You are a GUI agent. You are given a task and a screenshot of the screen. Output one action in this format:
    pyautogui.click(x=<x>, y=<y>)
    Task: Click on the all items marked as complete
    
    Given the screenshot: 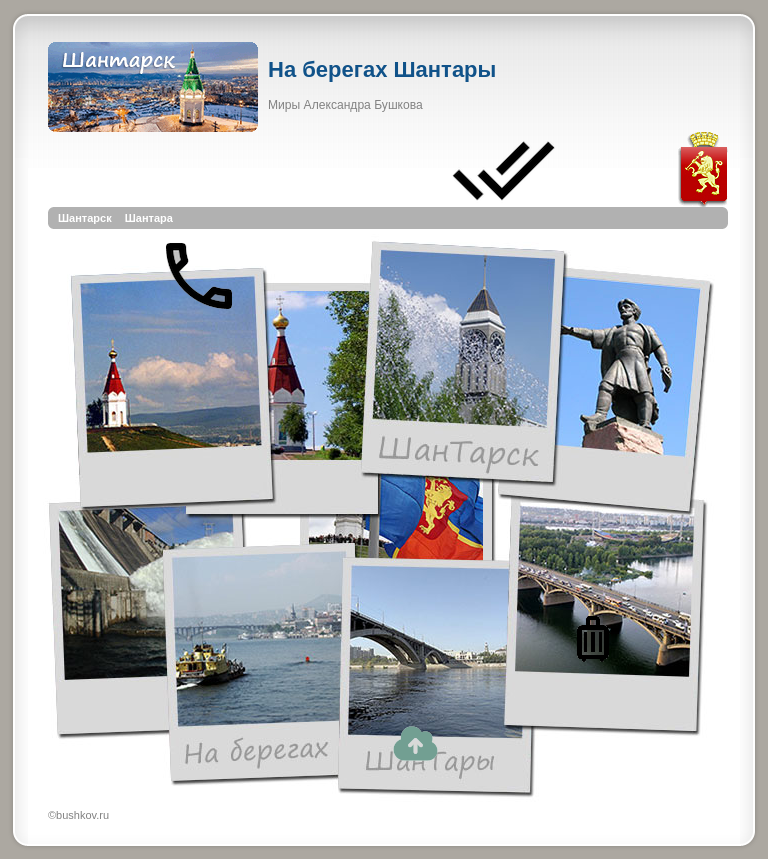 What is the action you would take?
    pyautogui.click(x=503, y=169)
    